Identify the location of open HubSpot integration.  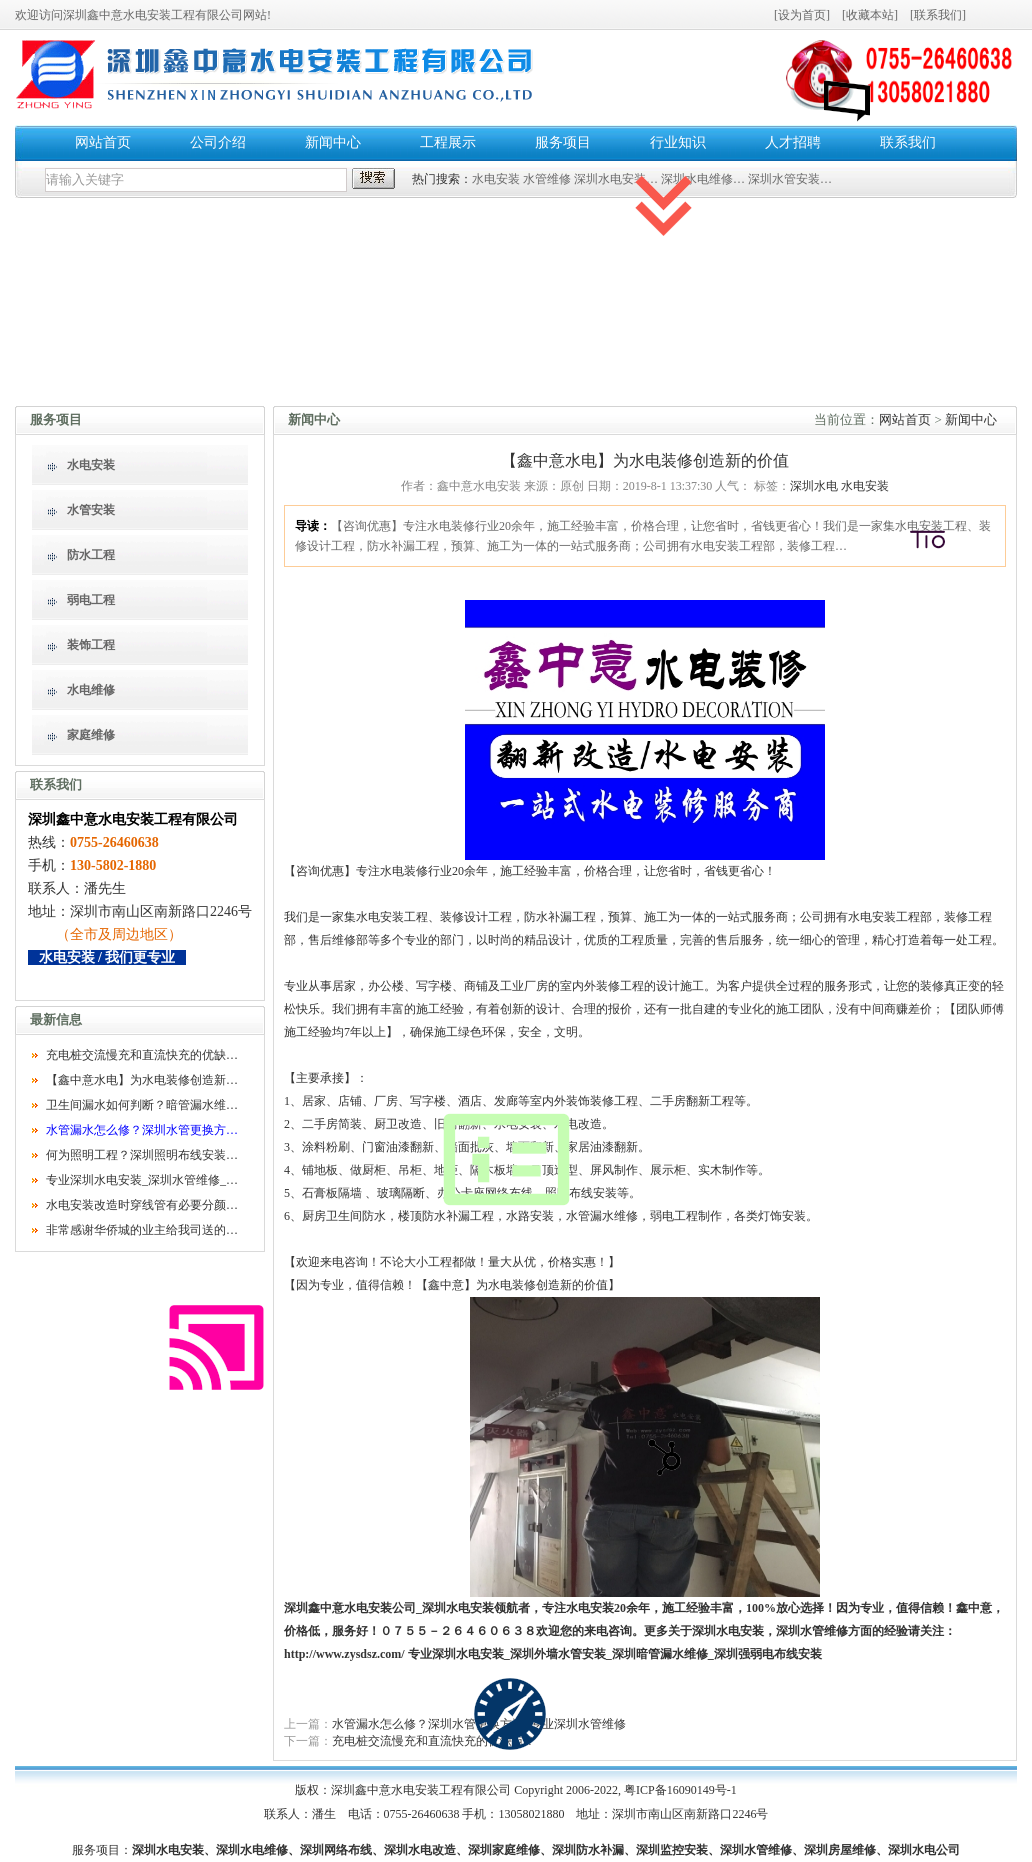
(664, 1457).